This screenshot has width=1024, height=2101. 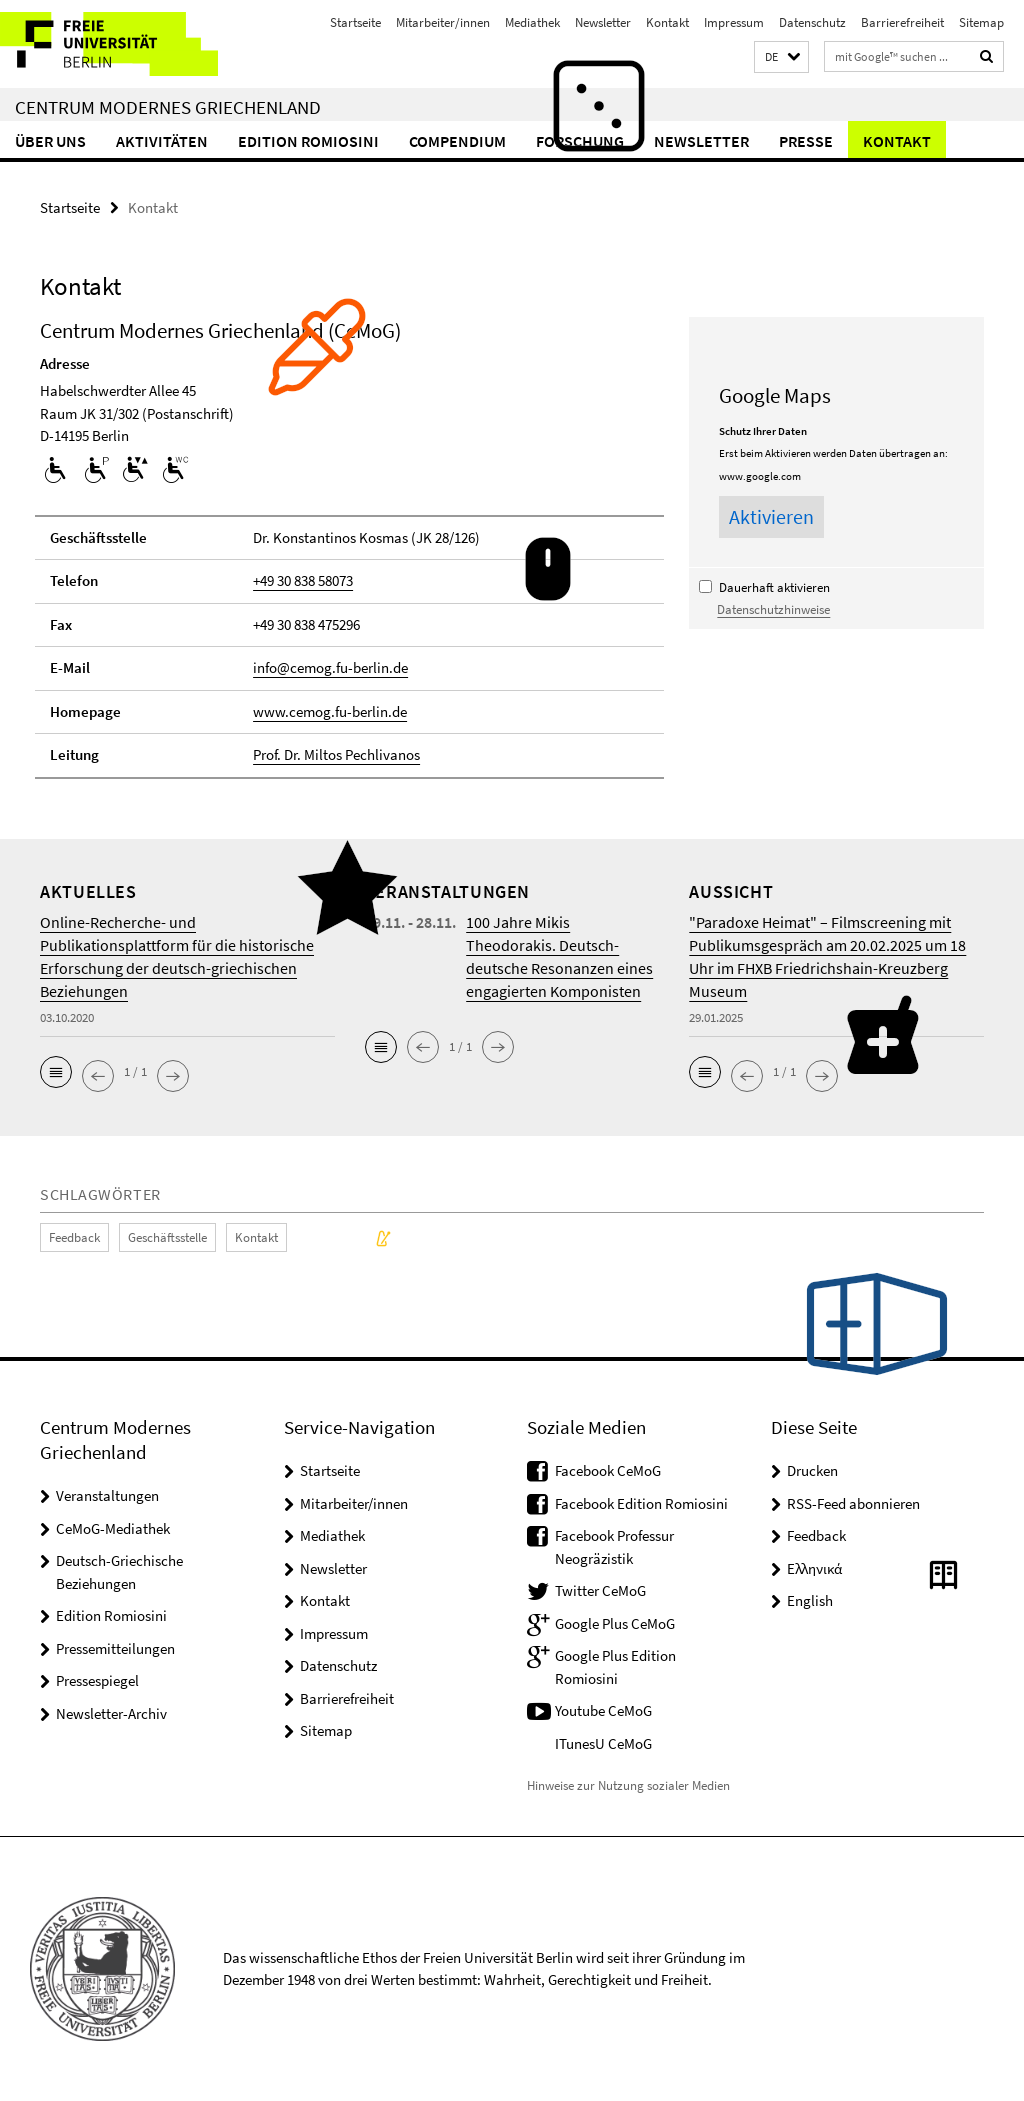 What do you see at coordinates (883, 1038) in the screenshot?
I see `find nearby pharmacies` at bounding box center [883, 1038].